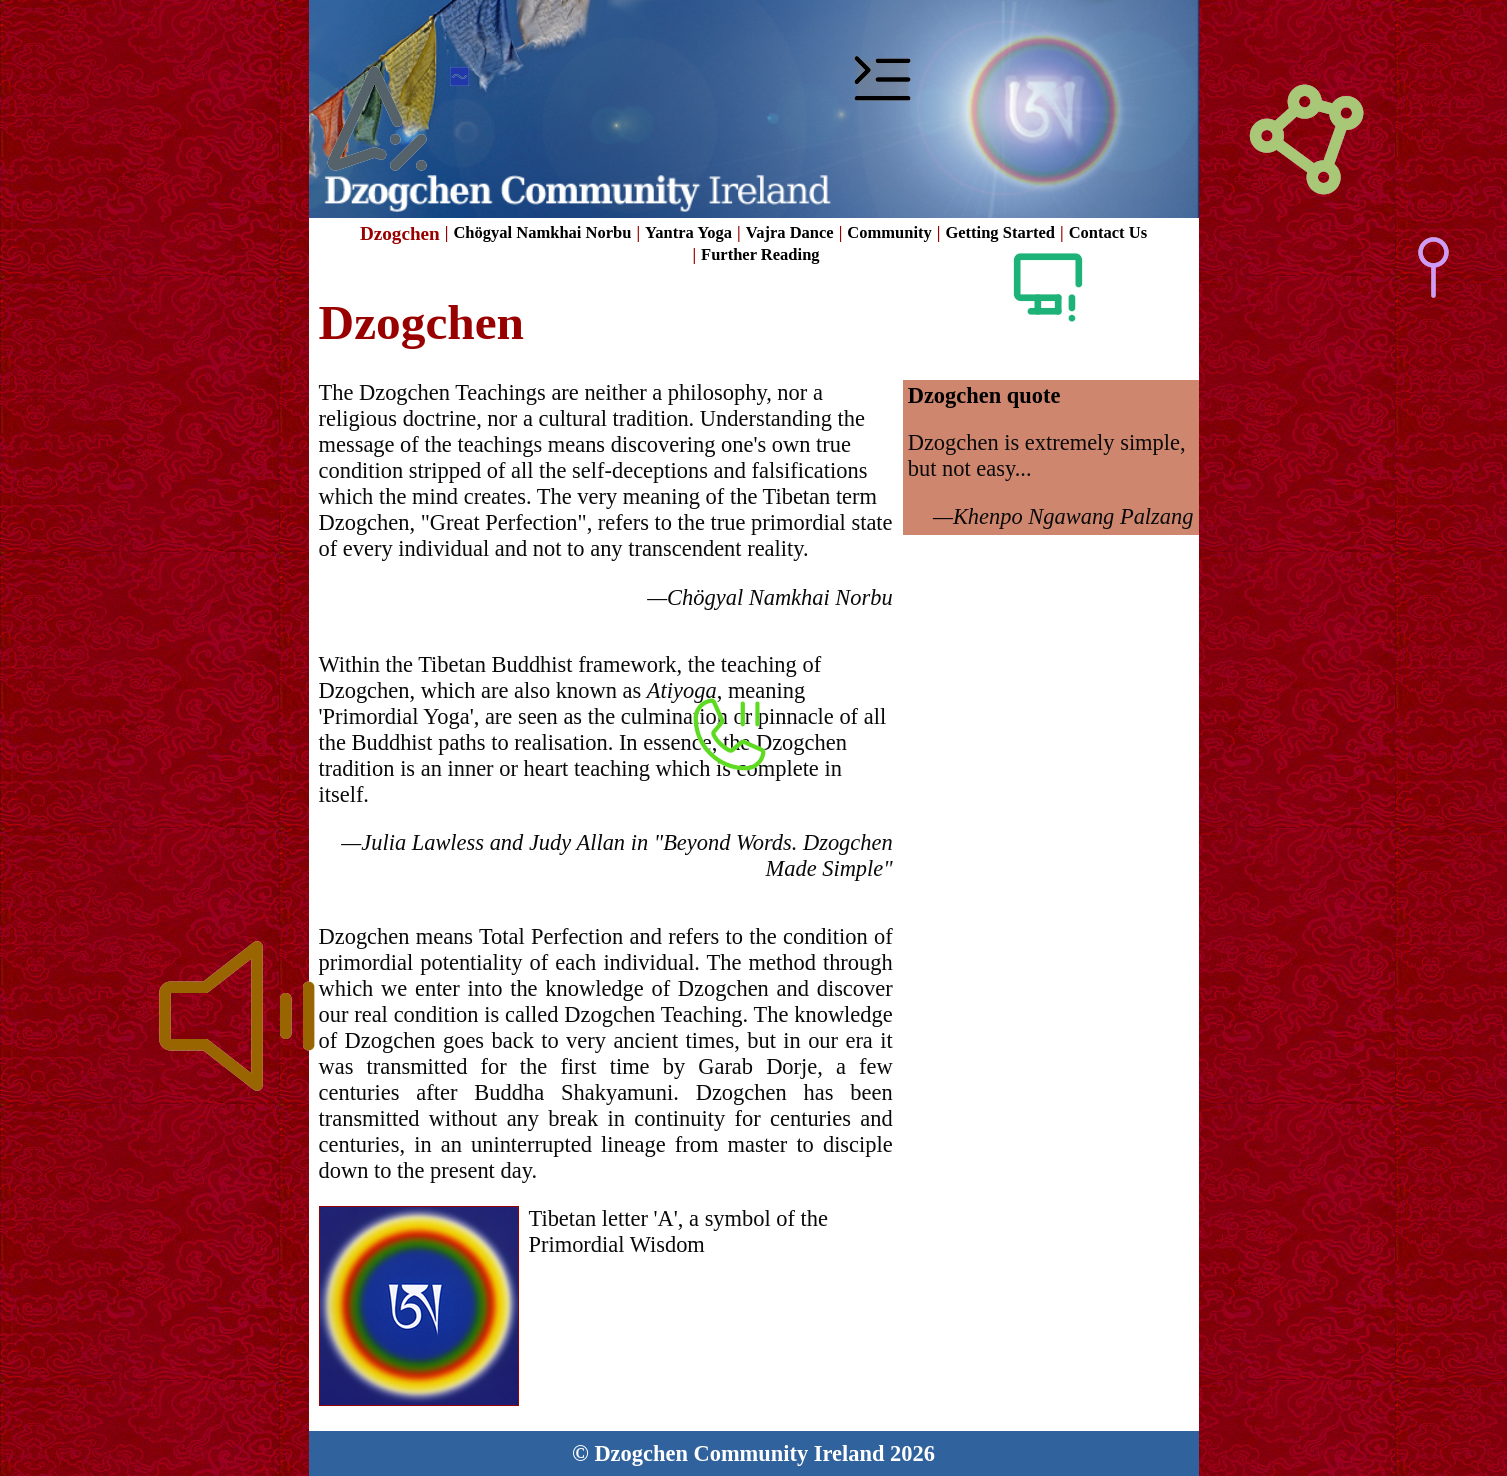 The width and height of the screenshot is (1507, 1476). What do you see at coordinates (459, 76) in the screenshot?
I see `indicates approximate or similar value` at bounding box center [459, 76].